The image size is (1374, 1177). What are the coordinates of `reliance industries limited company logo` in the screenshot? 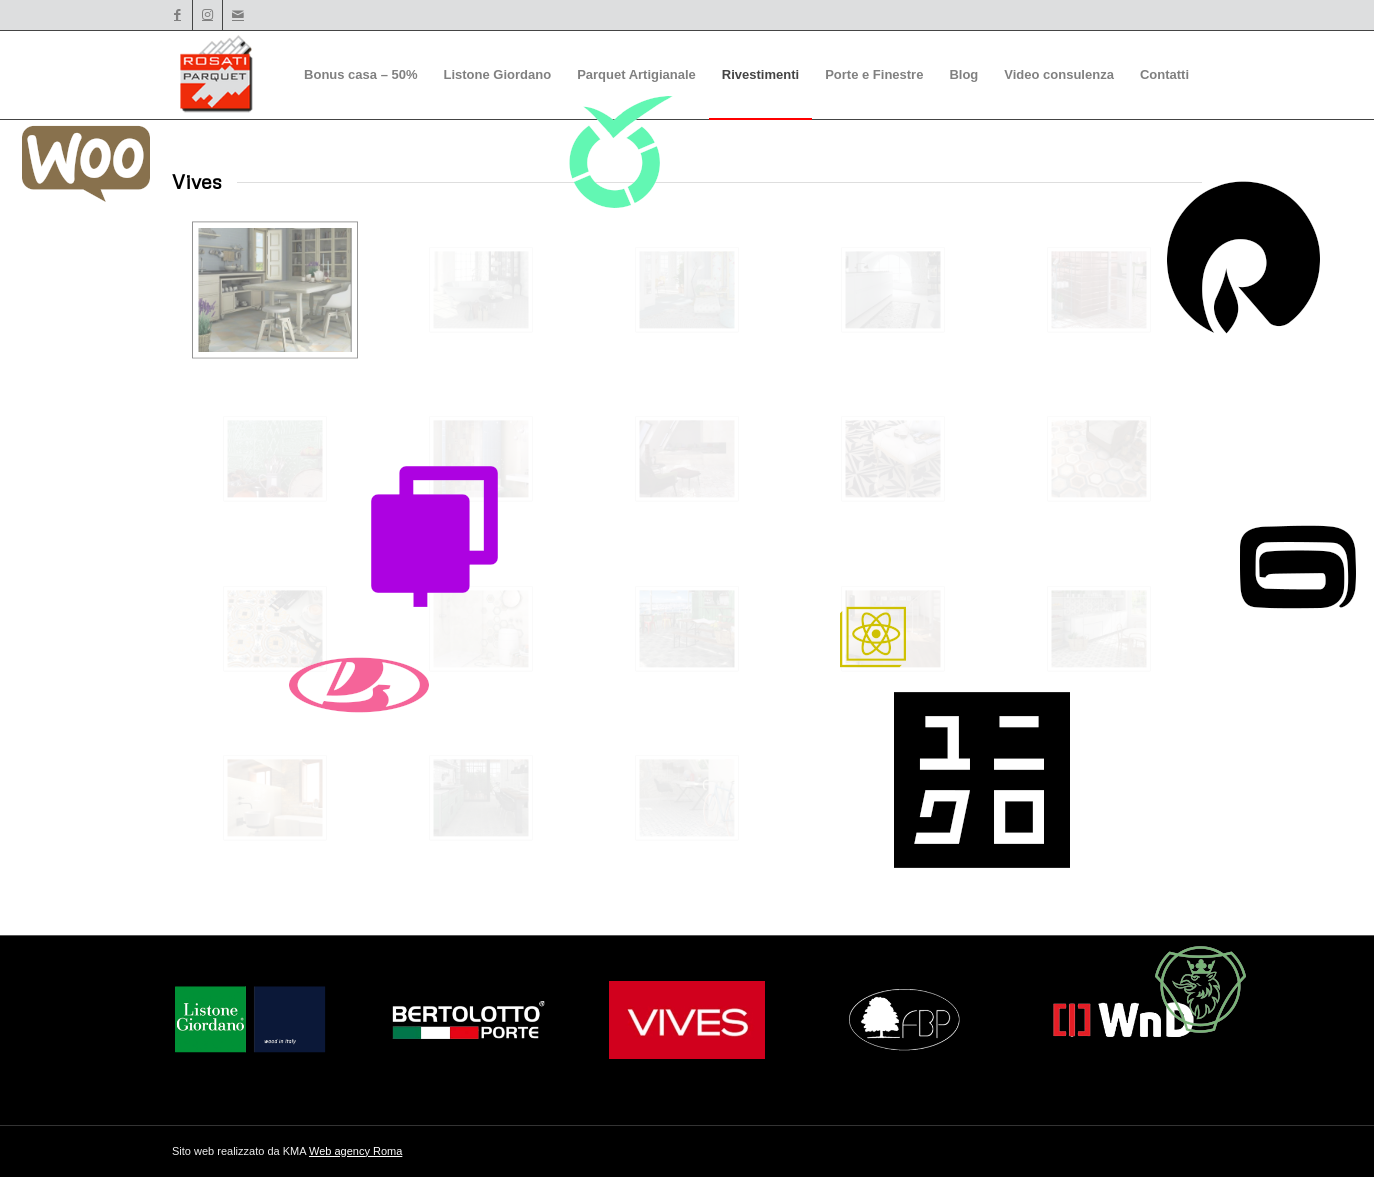 It's located at (1243, 257).